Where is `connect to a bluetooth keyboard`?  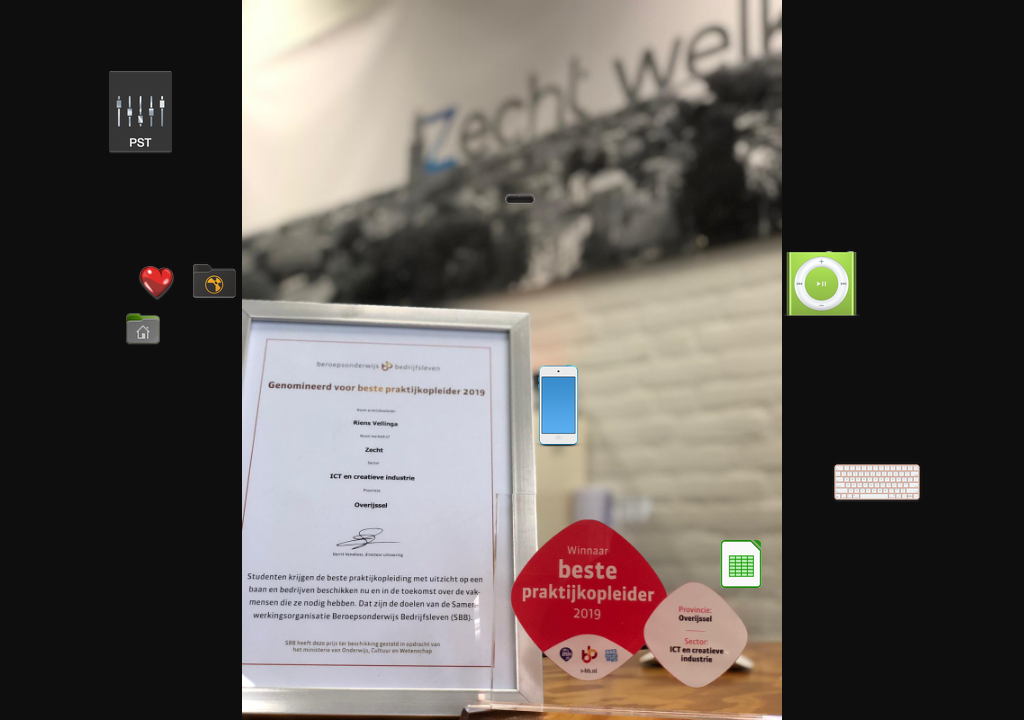 connect to a bluetooth keyboard is located at coordinates (877, 482).